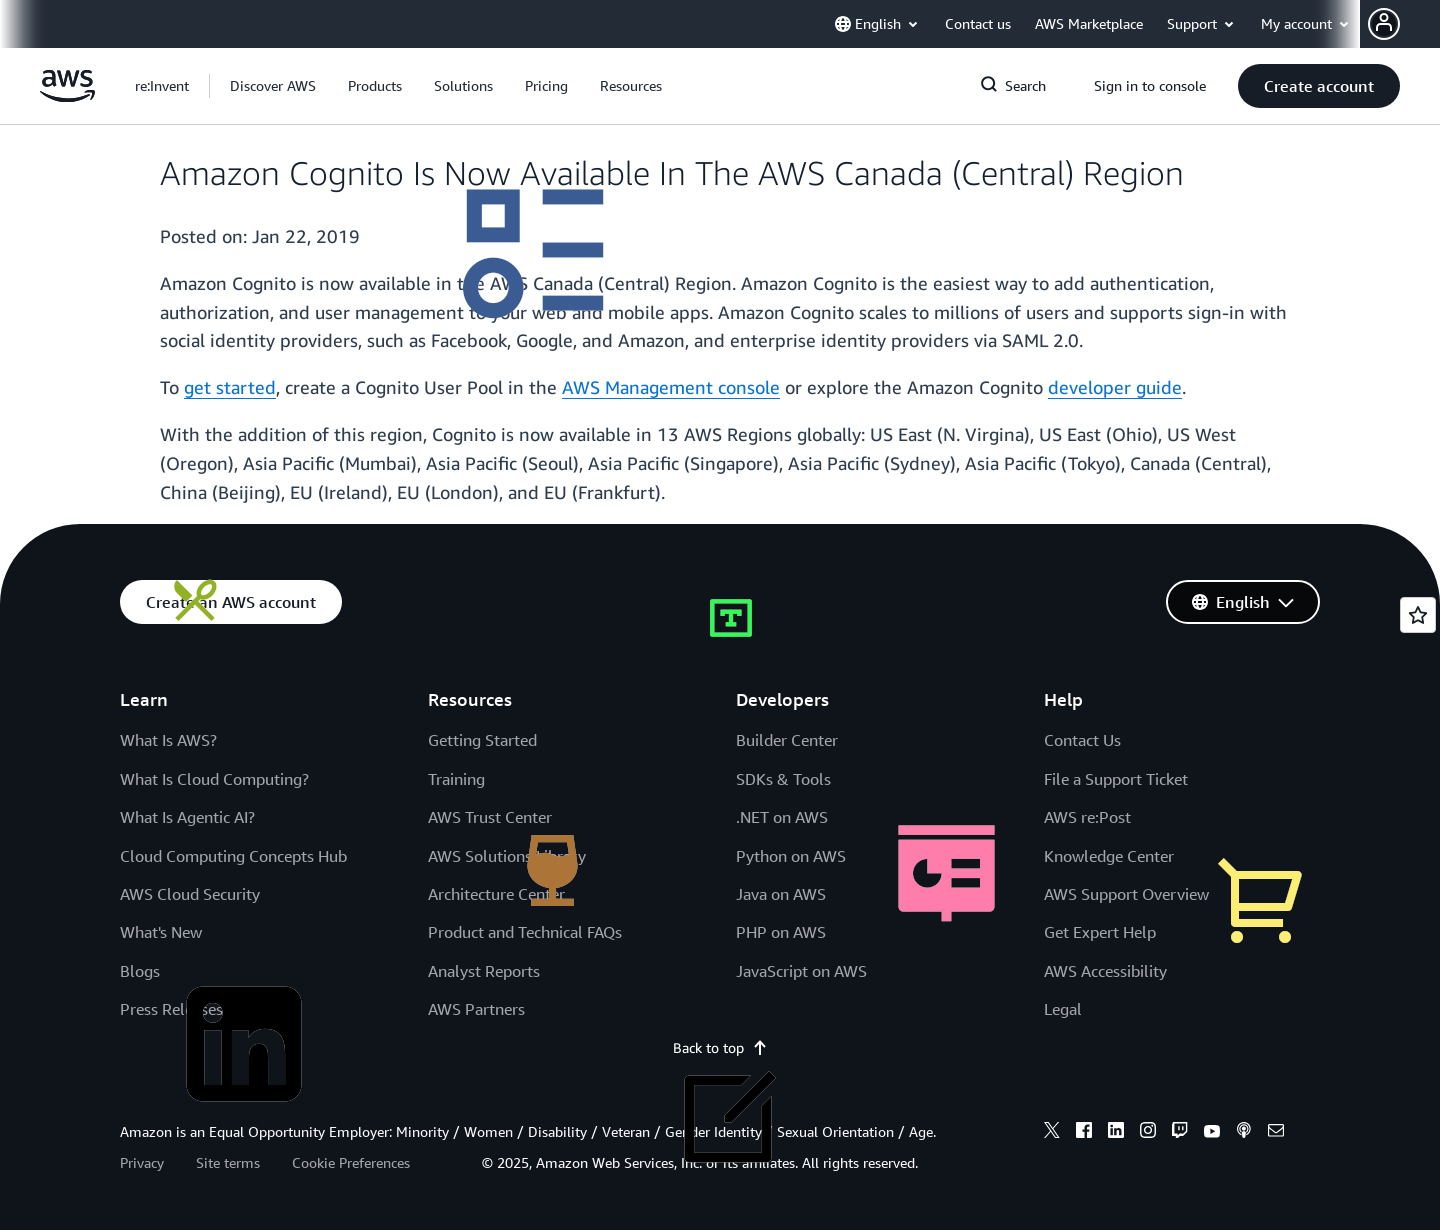 The image size is (1440, 1230). Describe the element at coordinates (731, 618) in the screenshot. I see `insert a text snippet or template` at that location.